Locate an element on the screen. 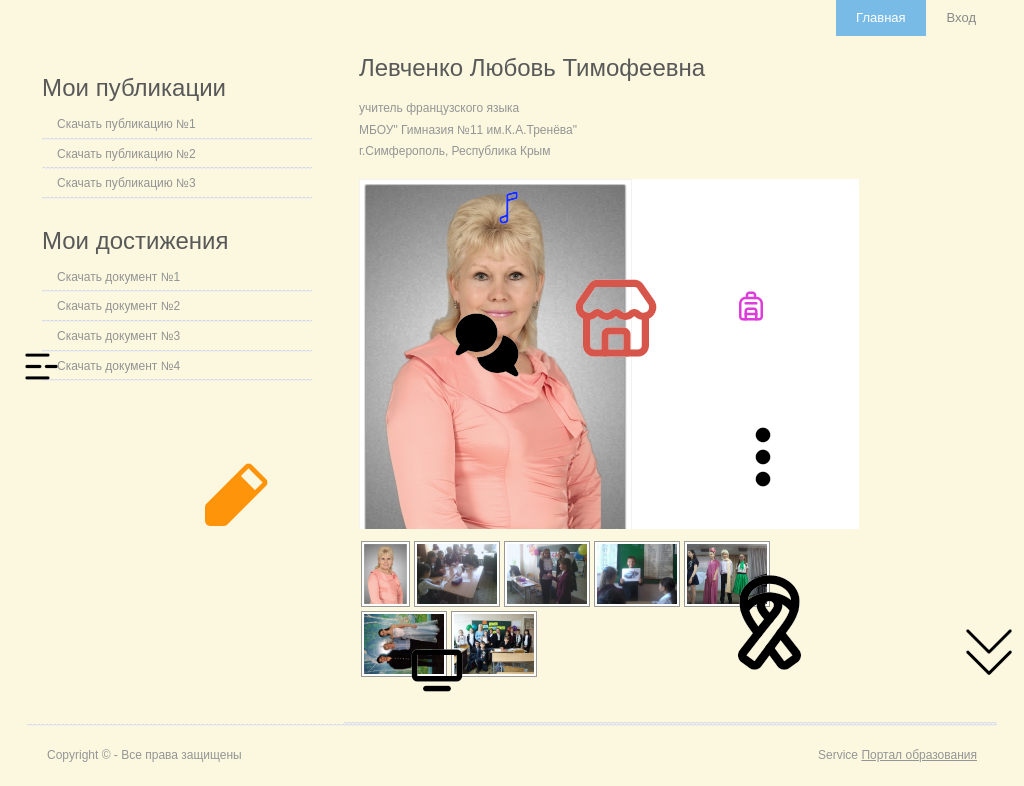 Image resolution: width=1024 pixels, height=786 pixels. awareness ribbon symbol for a cause or campaign is located at coordinates (769, 622).